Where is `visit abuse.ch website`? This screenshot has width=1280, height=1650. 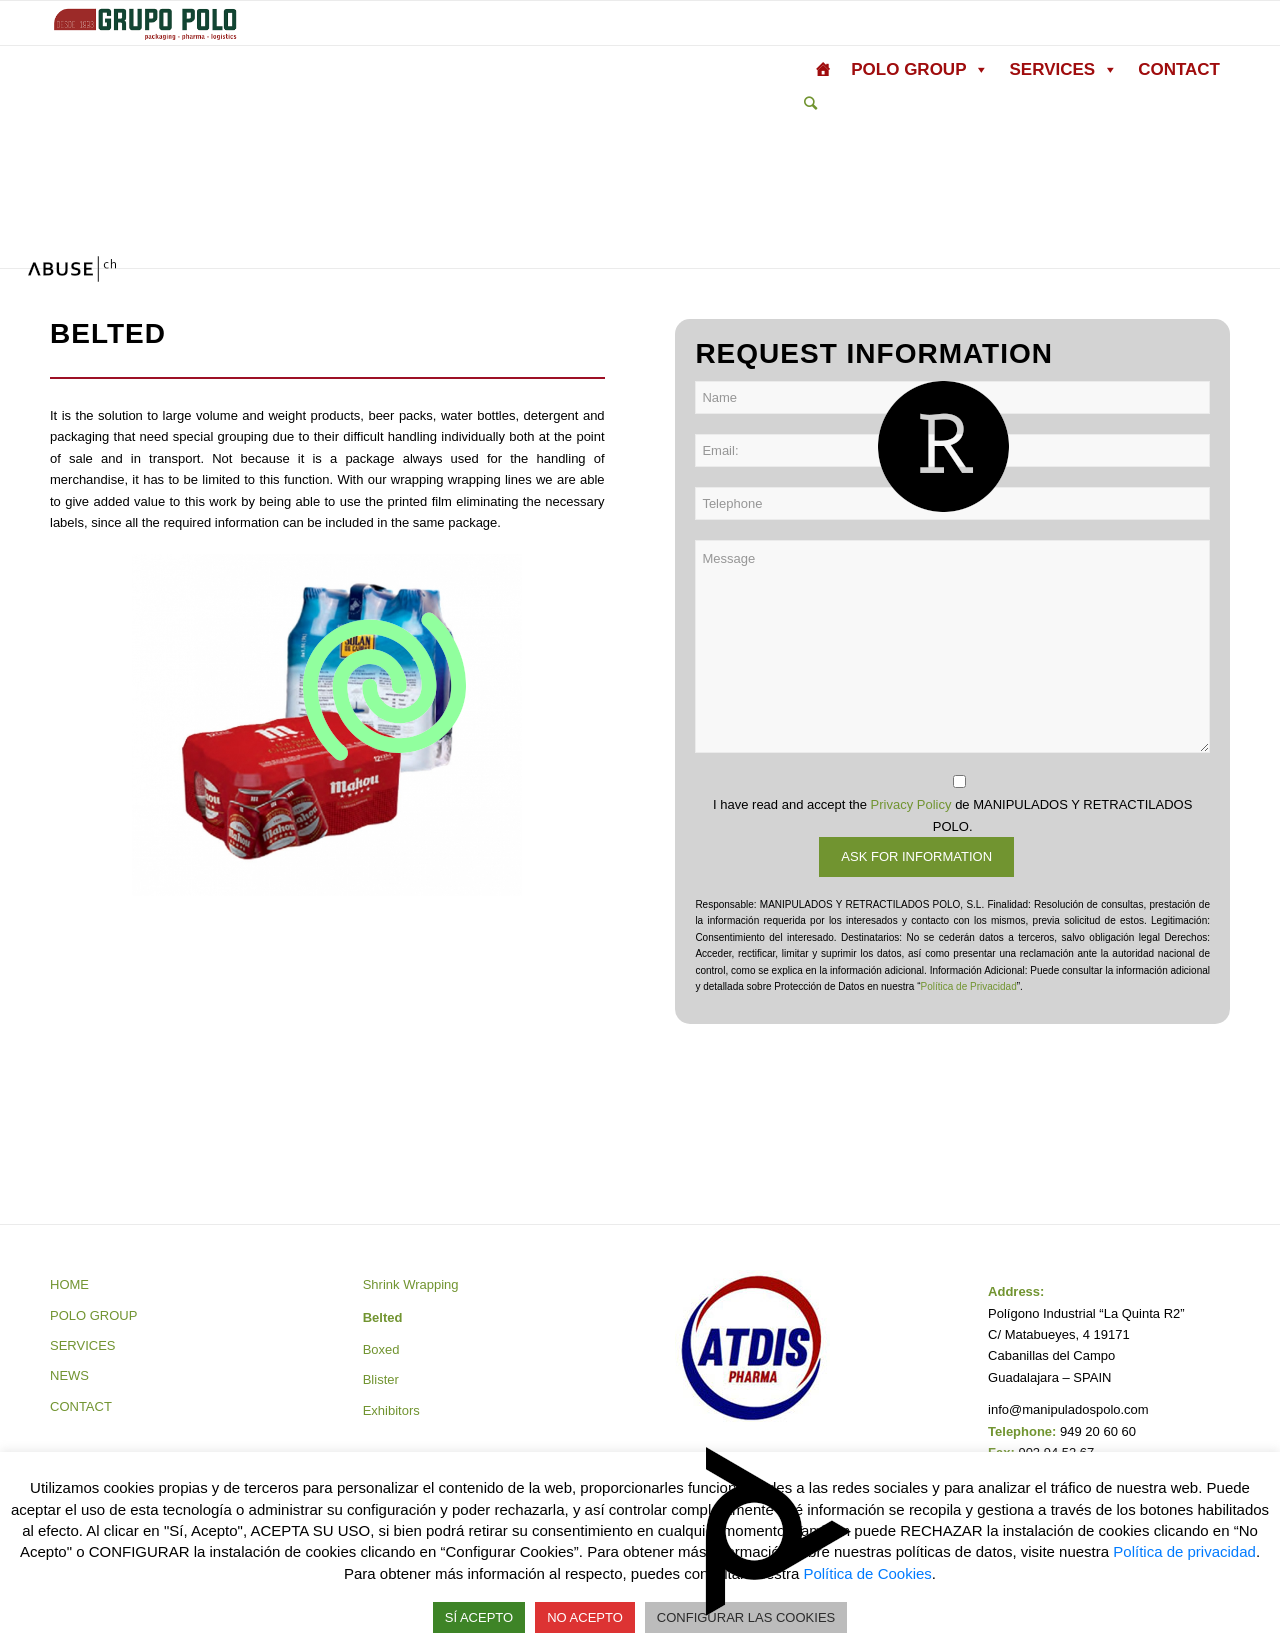
visit abuse.ch website is located at coordinates (72, 269).